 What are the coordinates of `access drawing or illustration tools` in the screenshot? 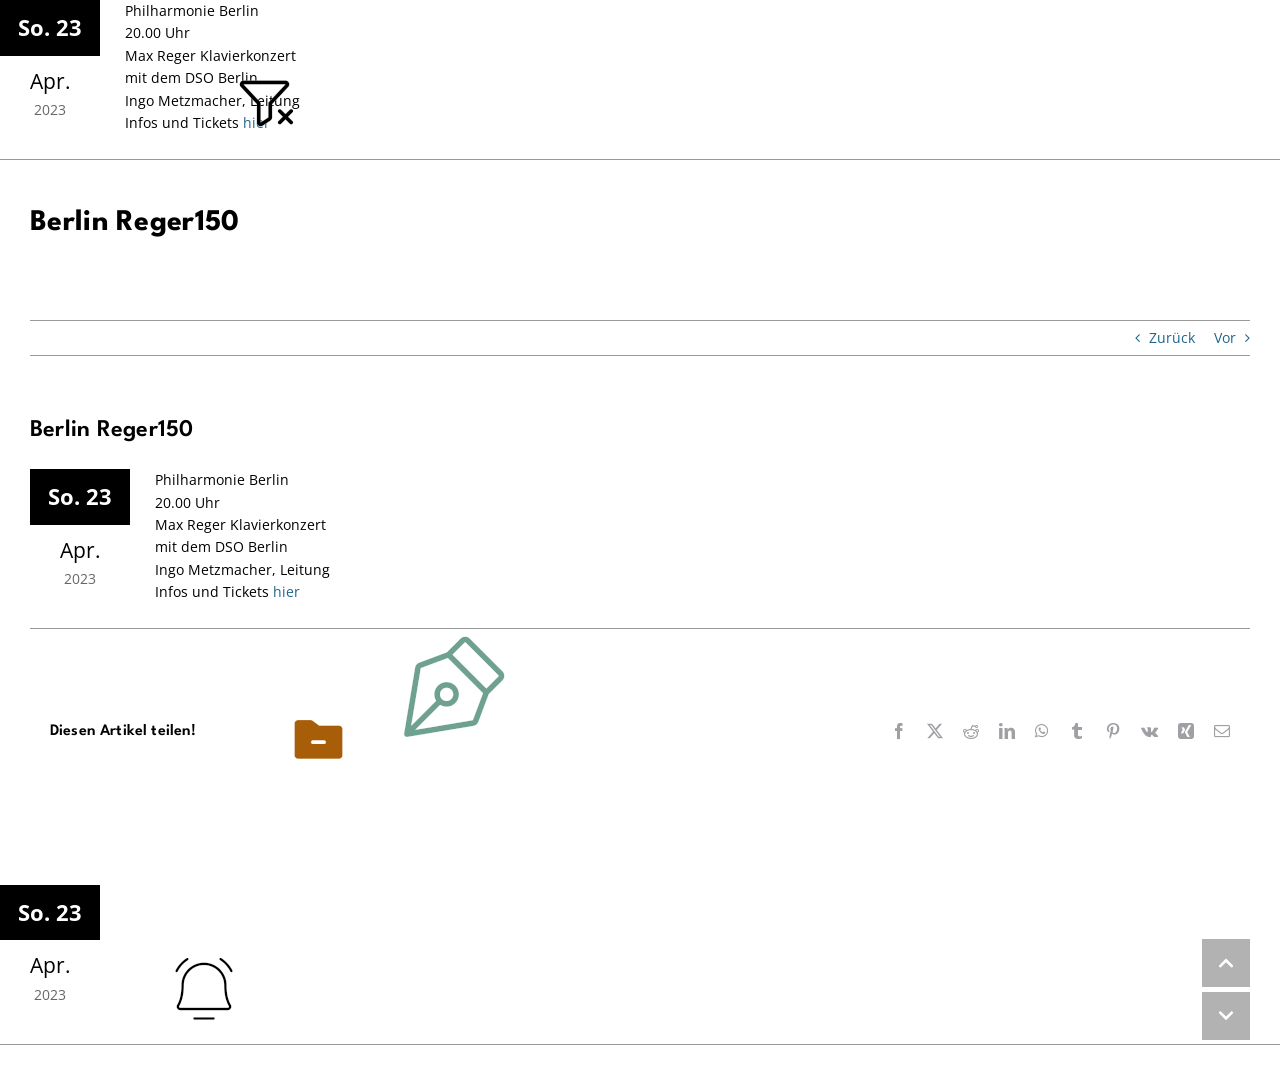 It's located at (448, 692).